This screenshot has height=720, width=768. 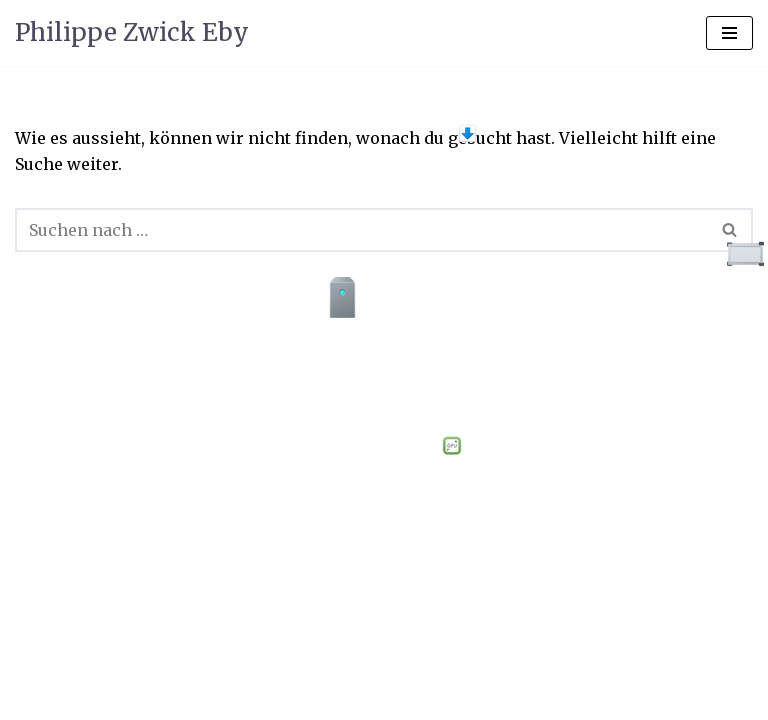 I want to click on open graphics driver settings, so click(x=452, y=446).